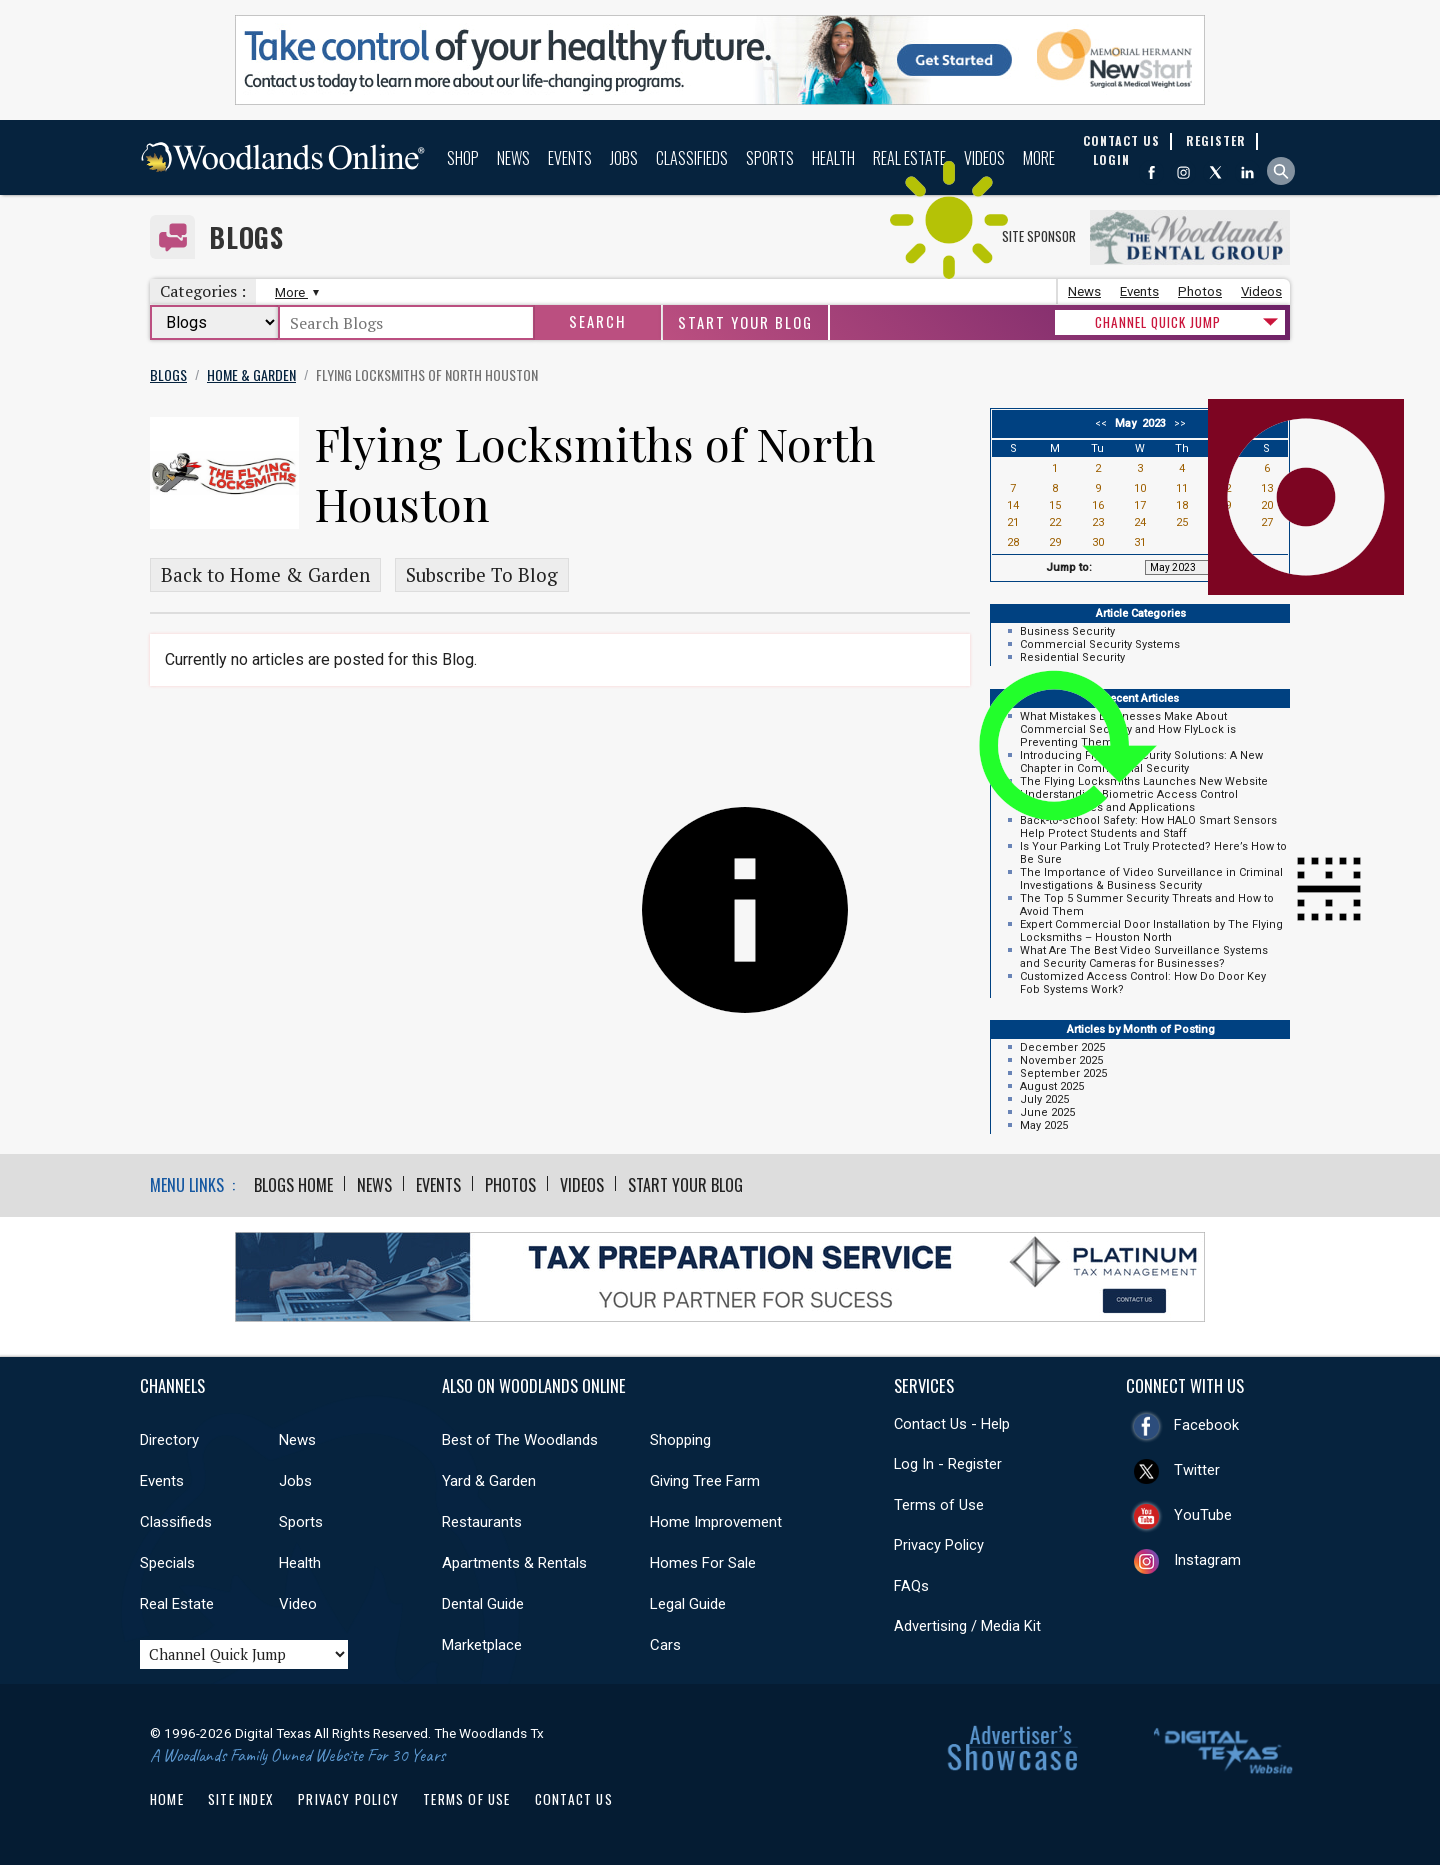 This screenshot has height=1865, width=1440. What do you see at coordinates (1306, 497) in the screenshot?
I see `view music album or collection` at bounding box center [1306, 497].